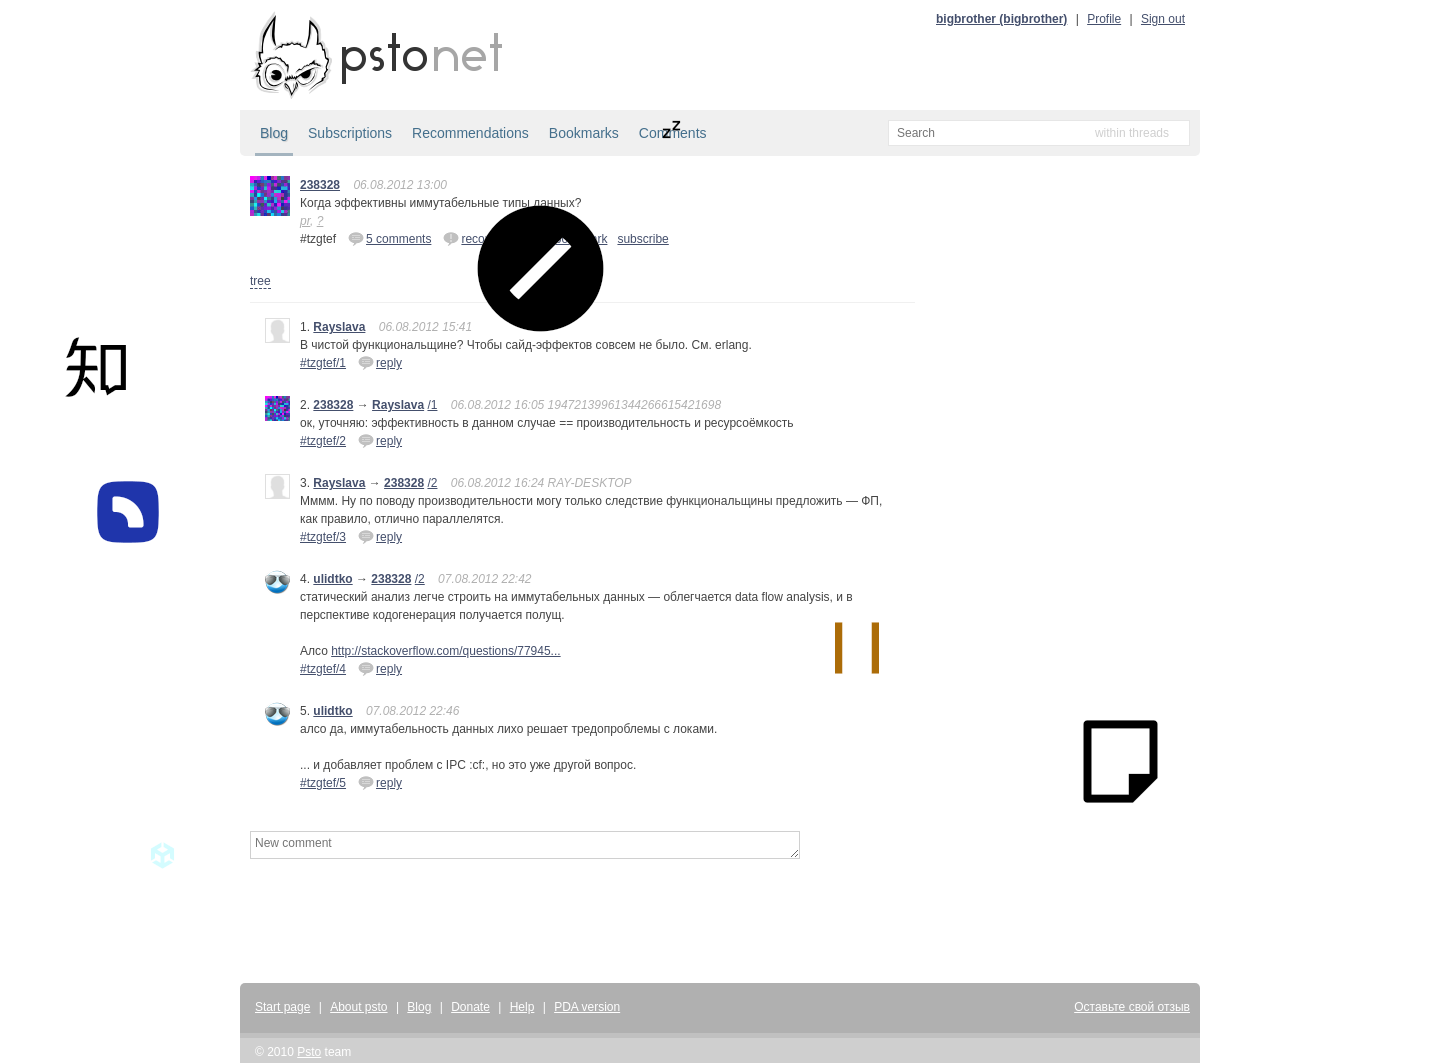 This screenshot has width=1440, height=1063. Describe the element at coordinates (162, 855) in the screenshot. I see `Unity game engine logo` at that location.